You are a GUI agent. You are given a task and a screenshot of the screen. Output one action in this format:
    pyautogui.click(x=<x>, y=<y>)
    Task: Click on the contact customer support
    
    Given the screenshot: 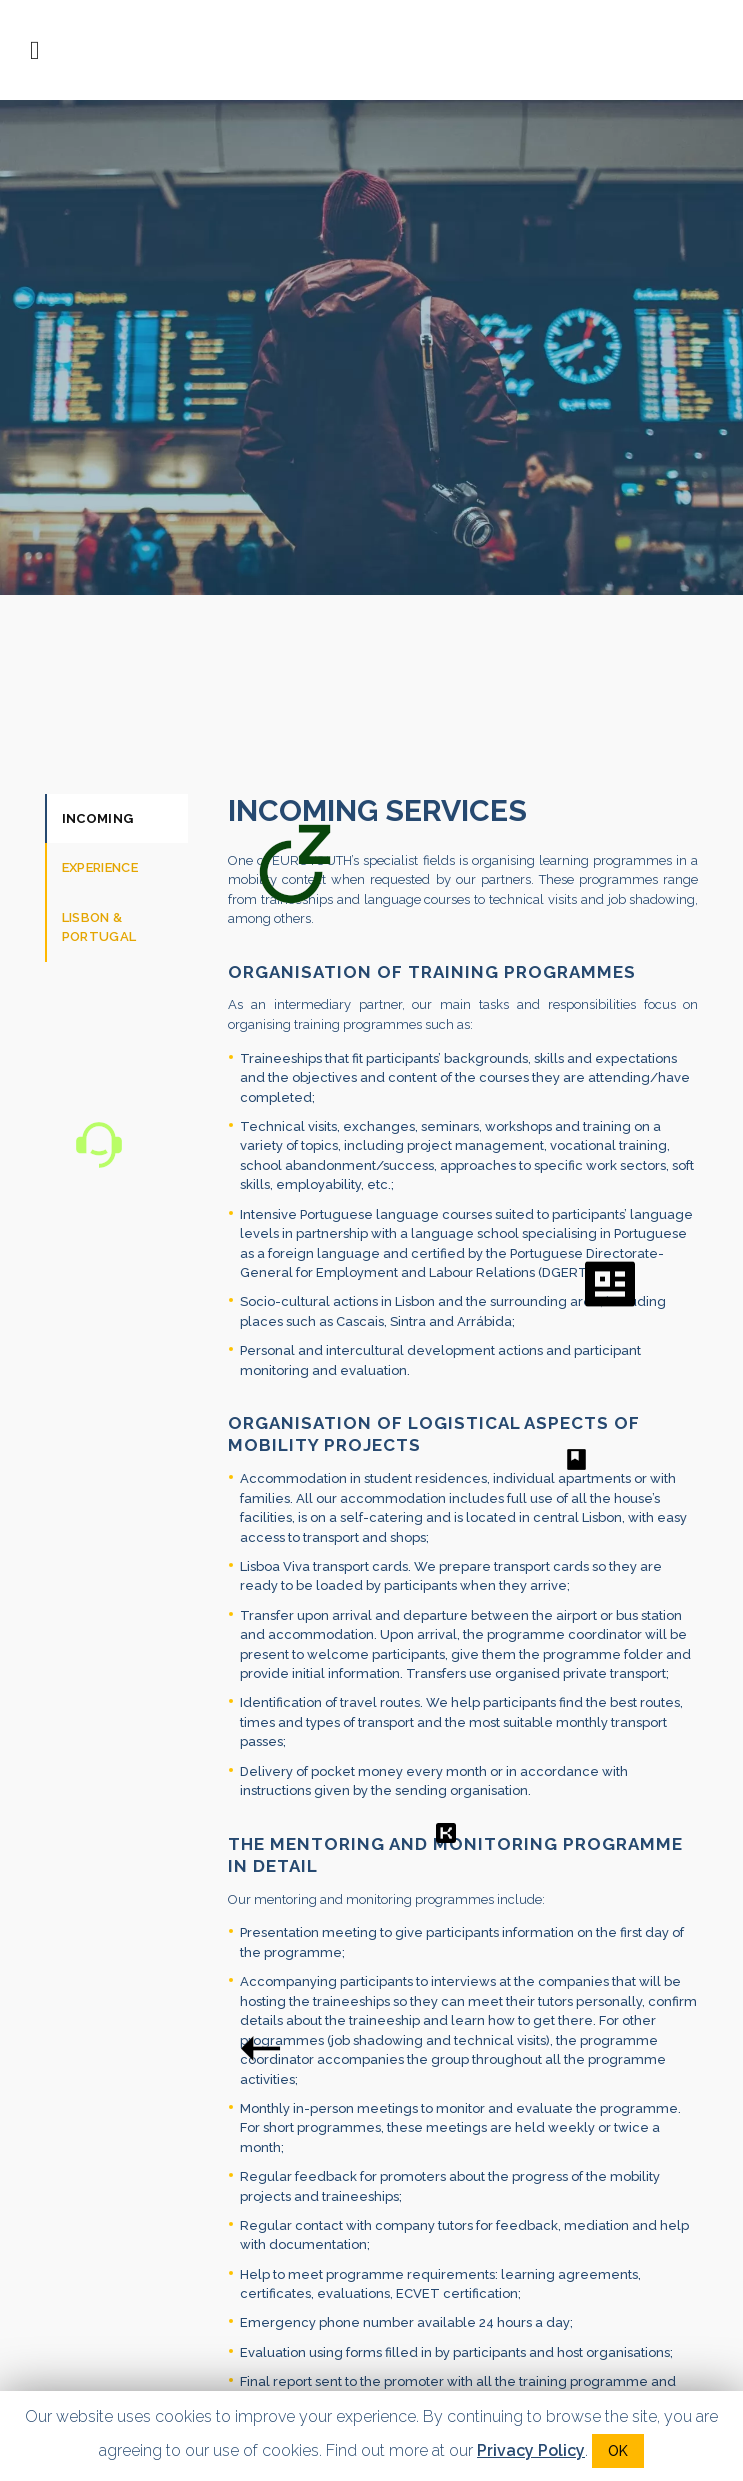 What is the action you would take?
    pyautogui.click(x=99, y=1145)
    